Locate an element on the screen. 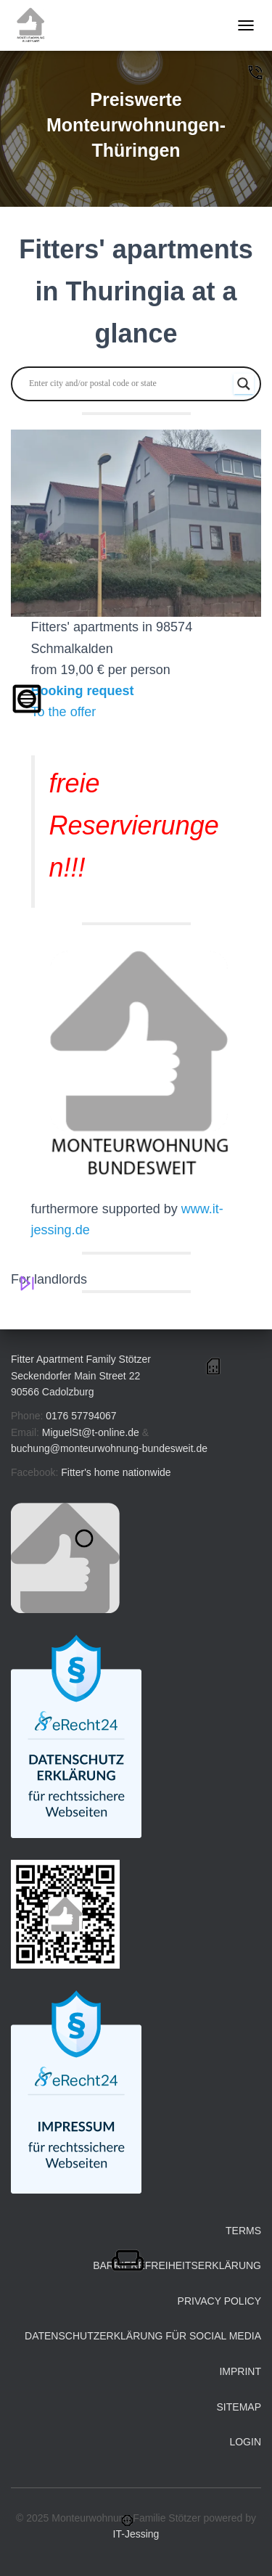  view sim card information is located at coordinates (213, 1366).